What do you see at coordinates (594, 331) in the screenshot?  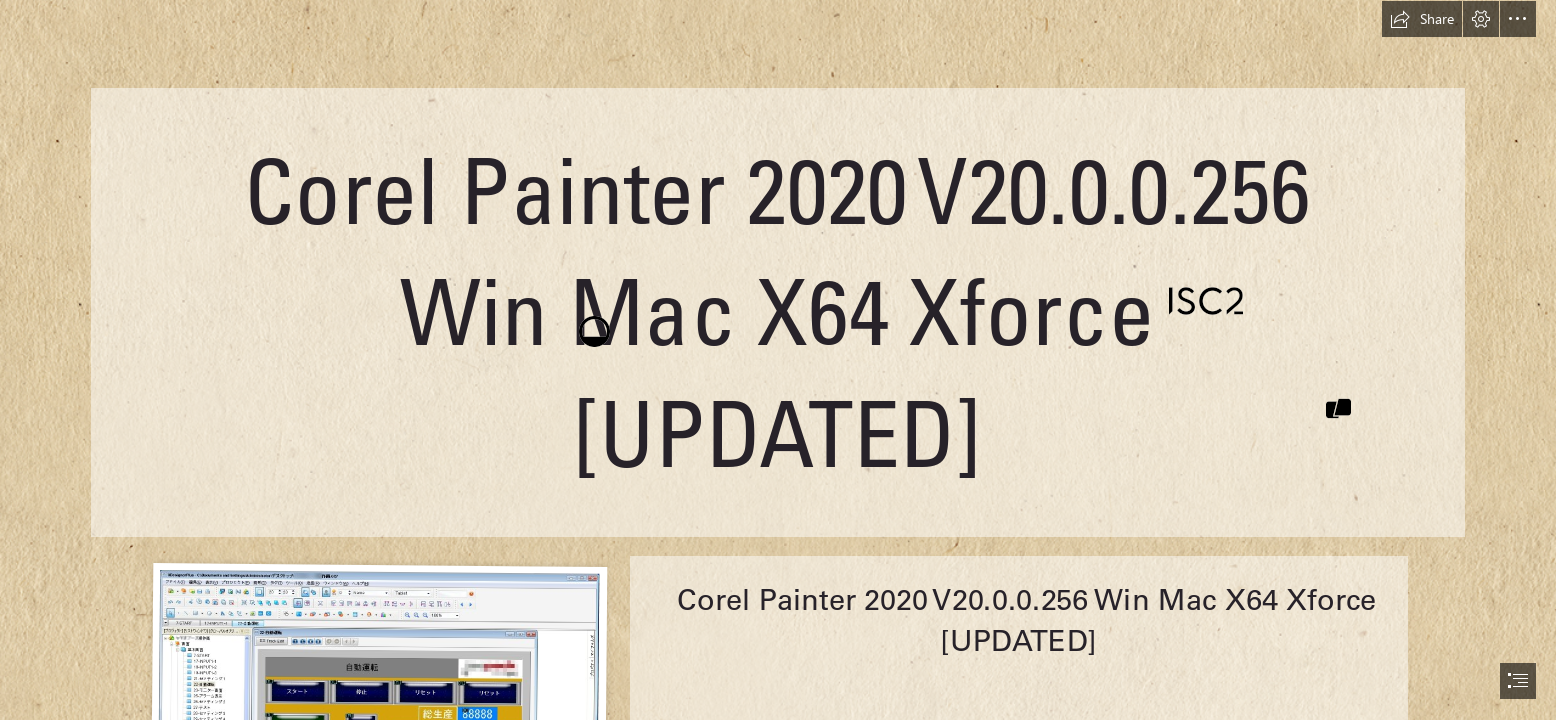 I see `open the Sunrise calendar app` at bounding box center [594, 331].